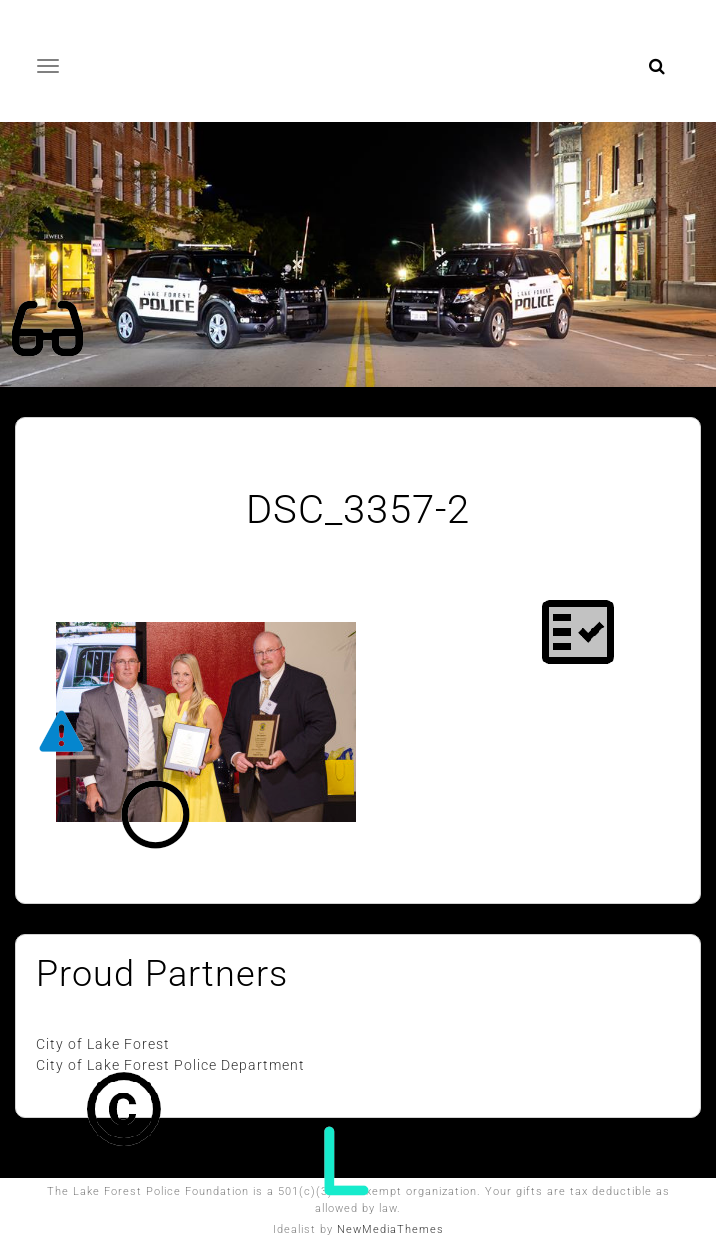 This screenshot has height=1245, width=716. Describe the element at coordinates (155, 814) in the screenshot. I see `unselected option in a radio button group` at that location.